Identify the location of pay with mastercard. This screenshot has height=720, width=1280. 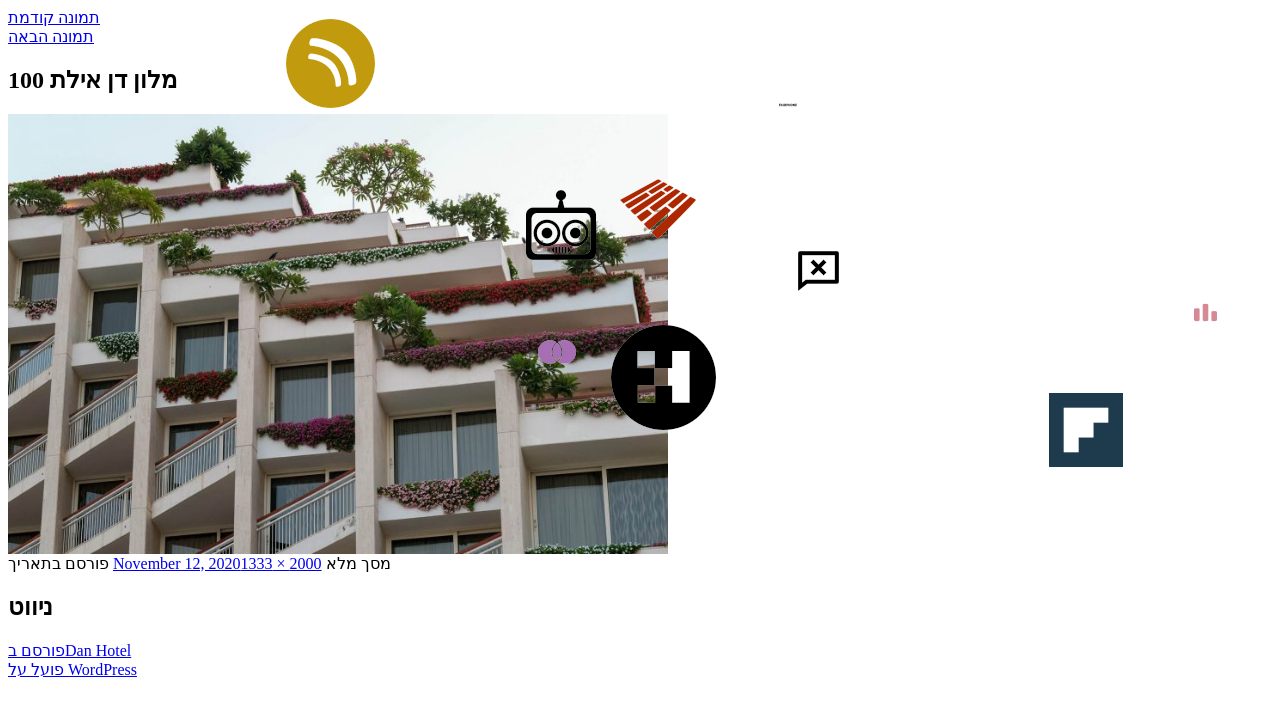
(557, 352).